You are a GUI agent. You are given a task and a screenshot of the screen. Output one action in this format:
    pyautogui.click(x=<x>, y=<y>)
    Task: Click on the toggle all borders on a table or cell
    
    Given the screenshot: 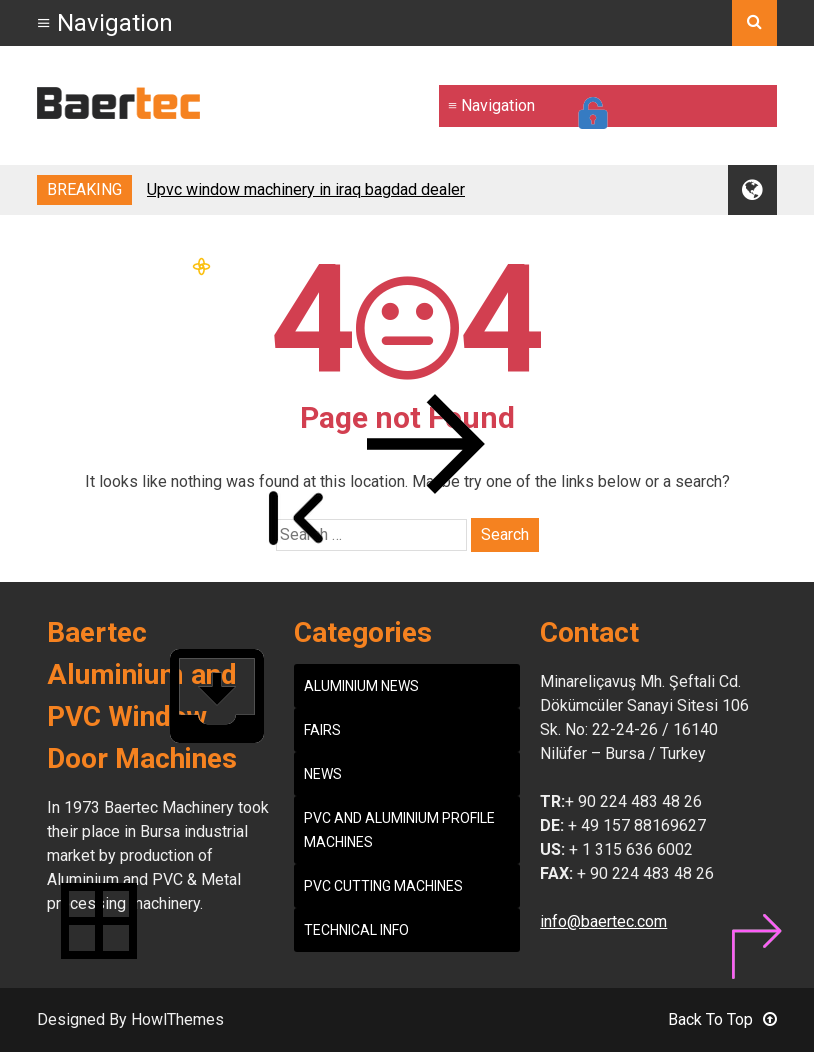 What is the action you would take?
    pyautogui.click(x=99, y=921)
    